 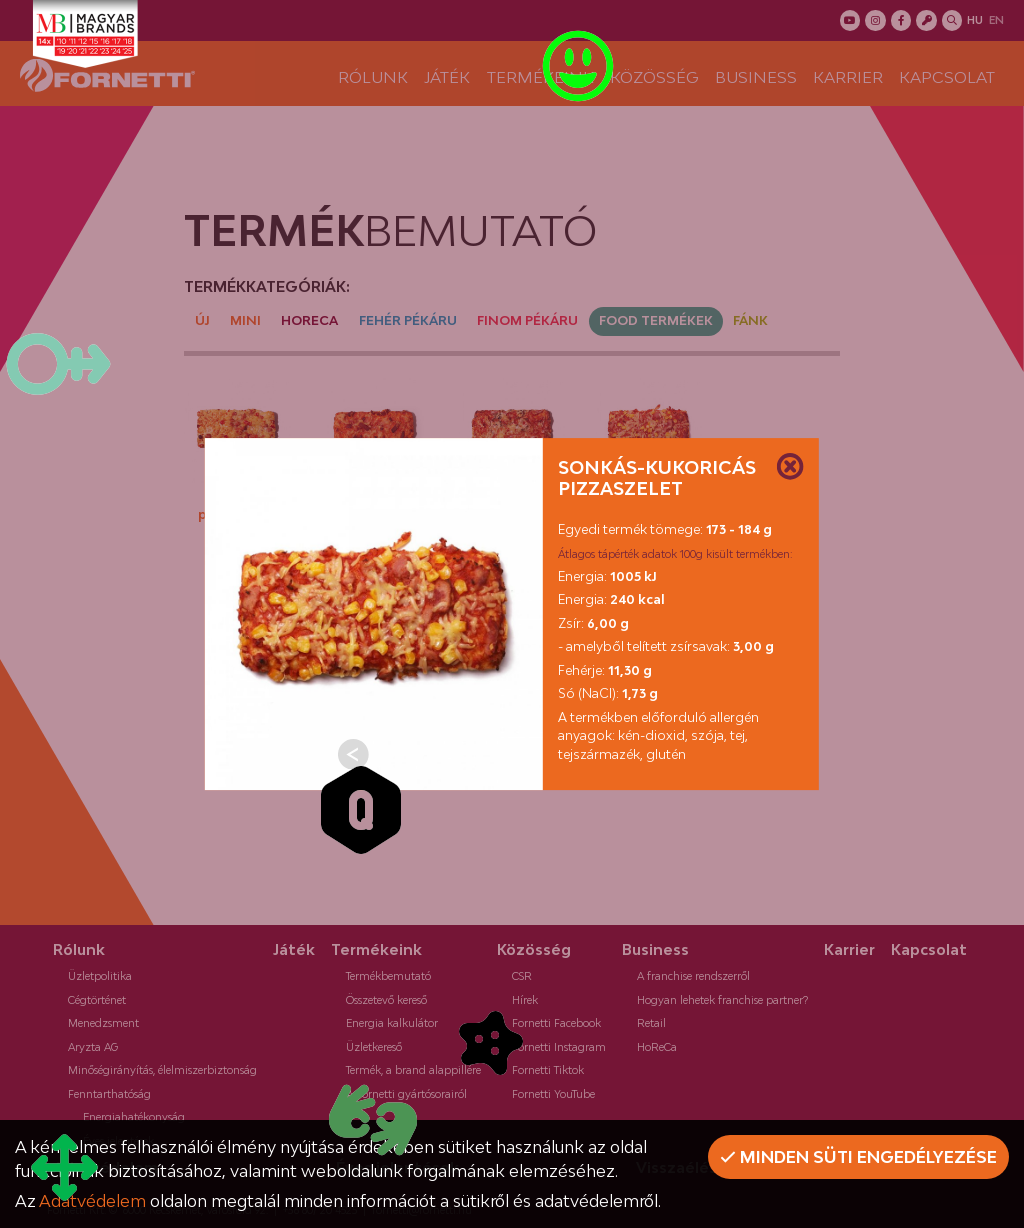 What do you see at coordinates (361, 810) in the screenshot?
I see `app icon or logo featuring the letter Q` at bounding box center [361, 810].